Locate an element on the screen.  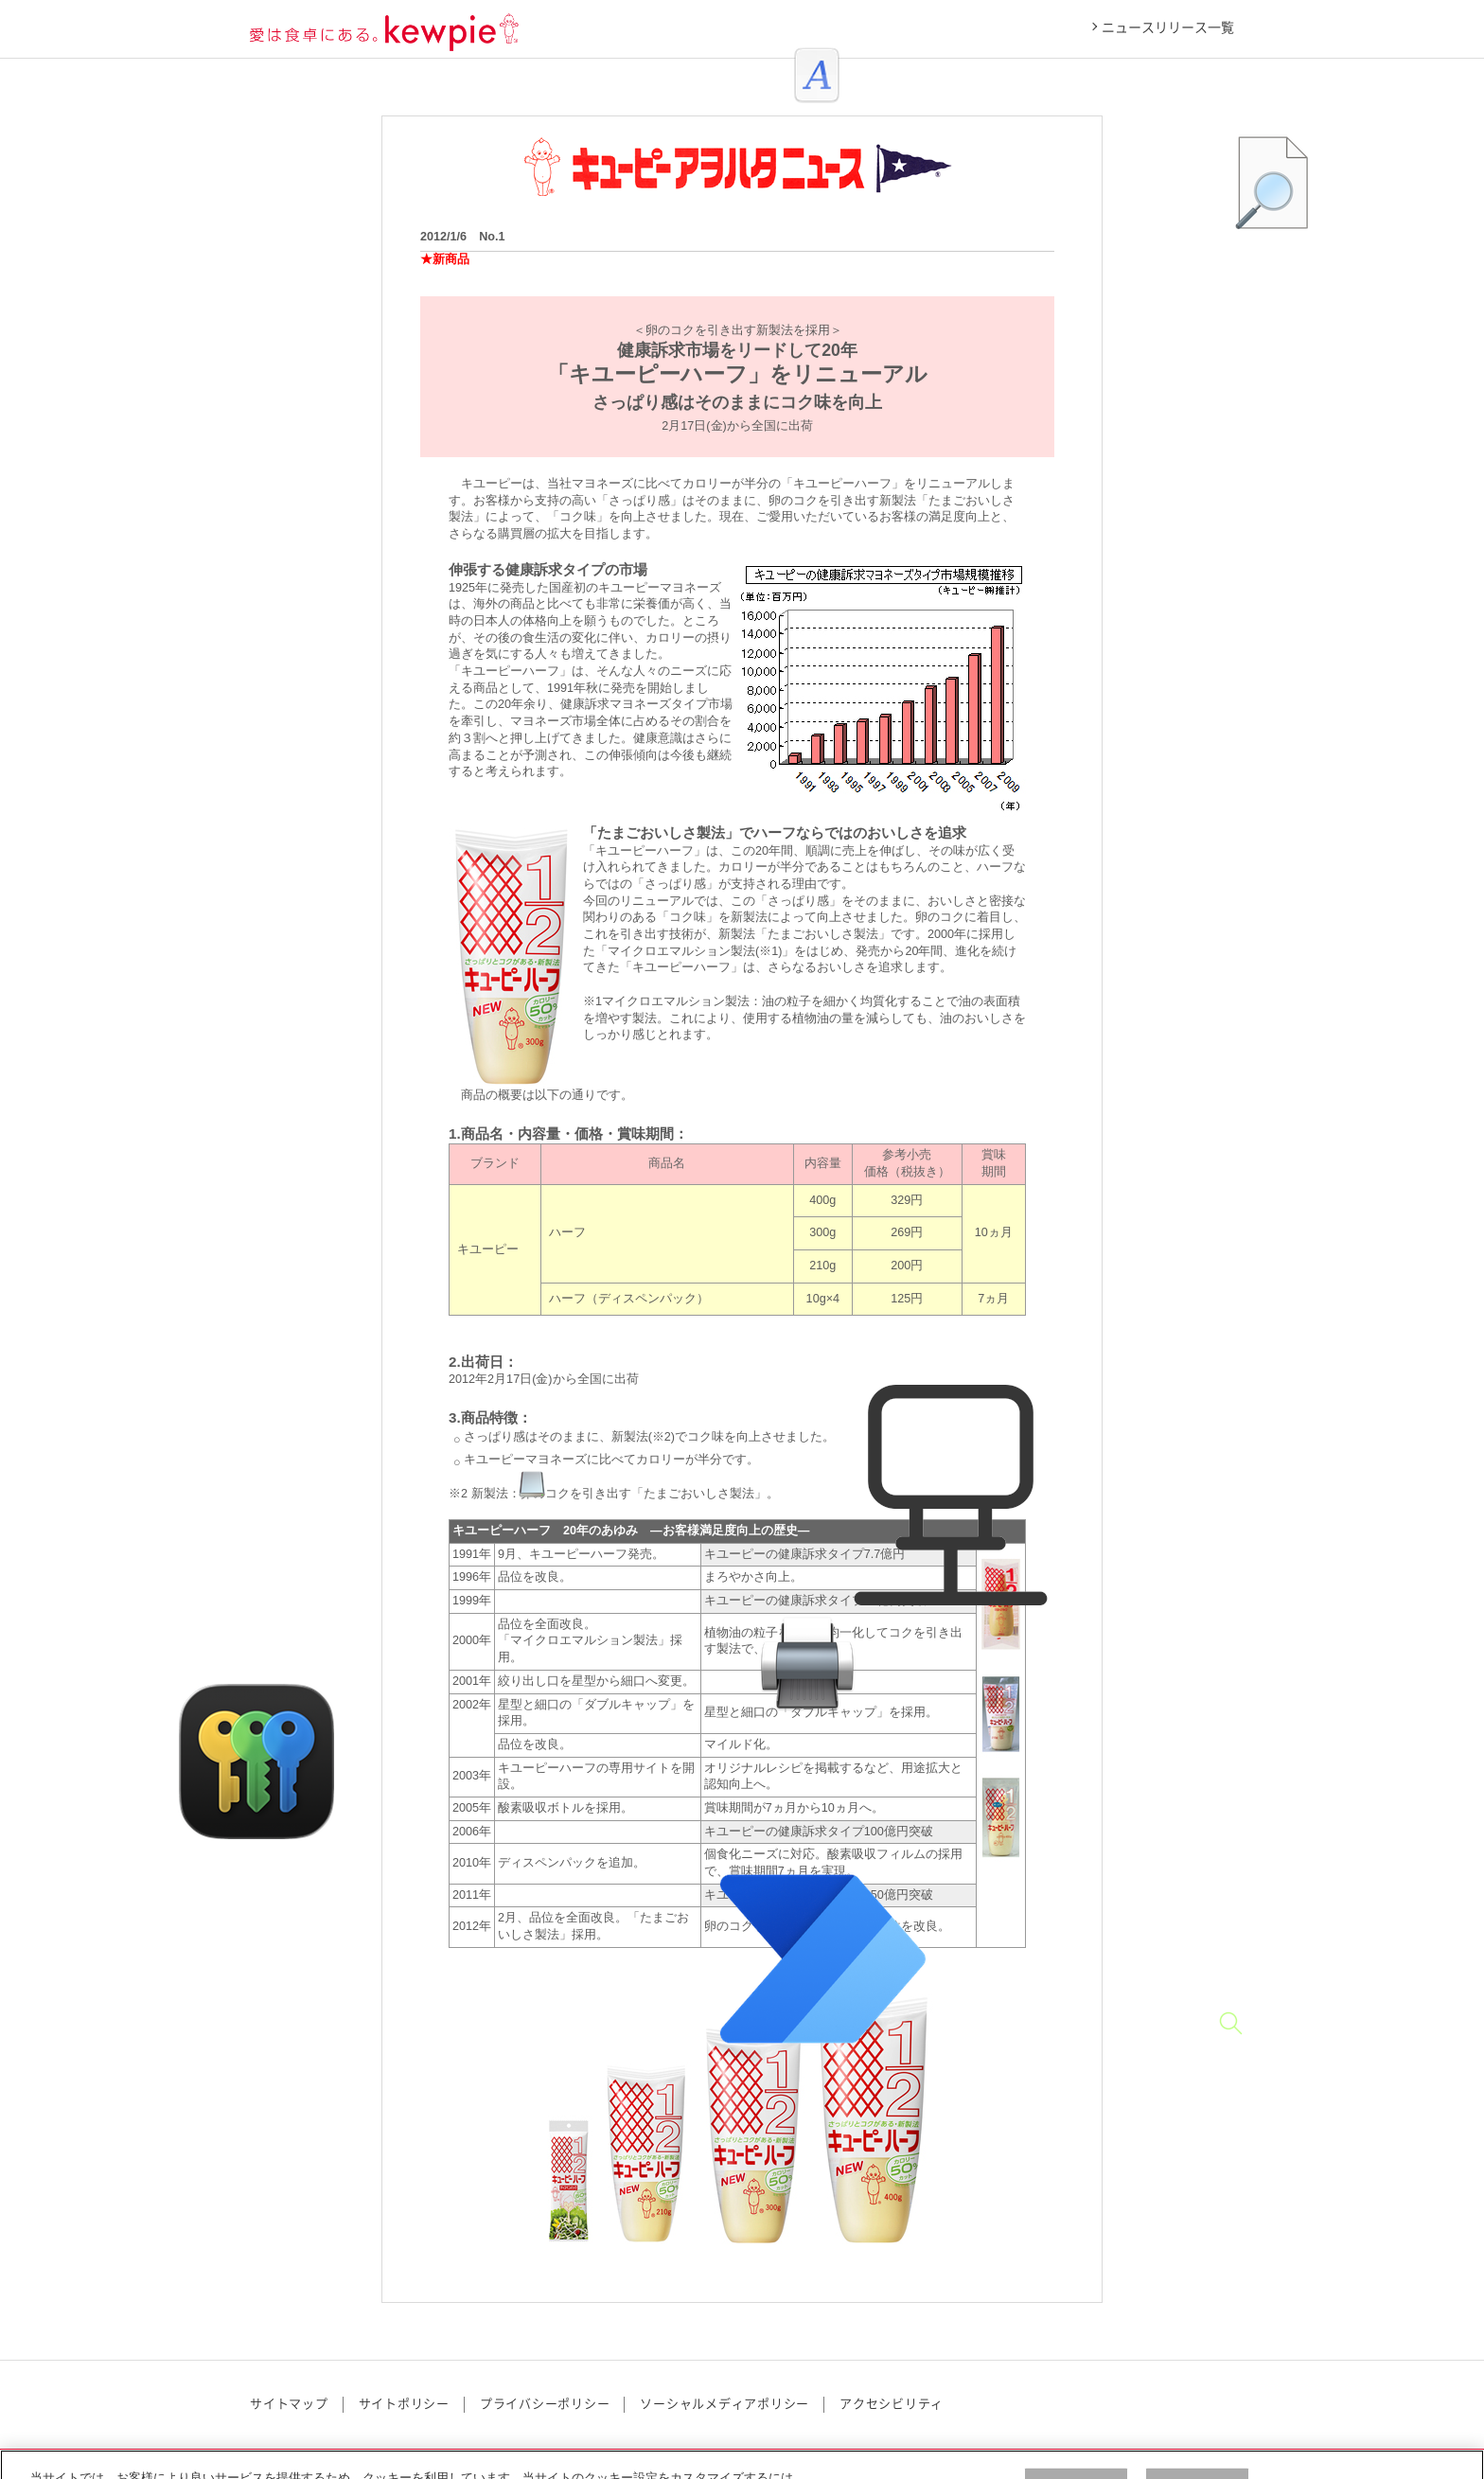
add a new printer to your system is located at coordinates (807, 1663).